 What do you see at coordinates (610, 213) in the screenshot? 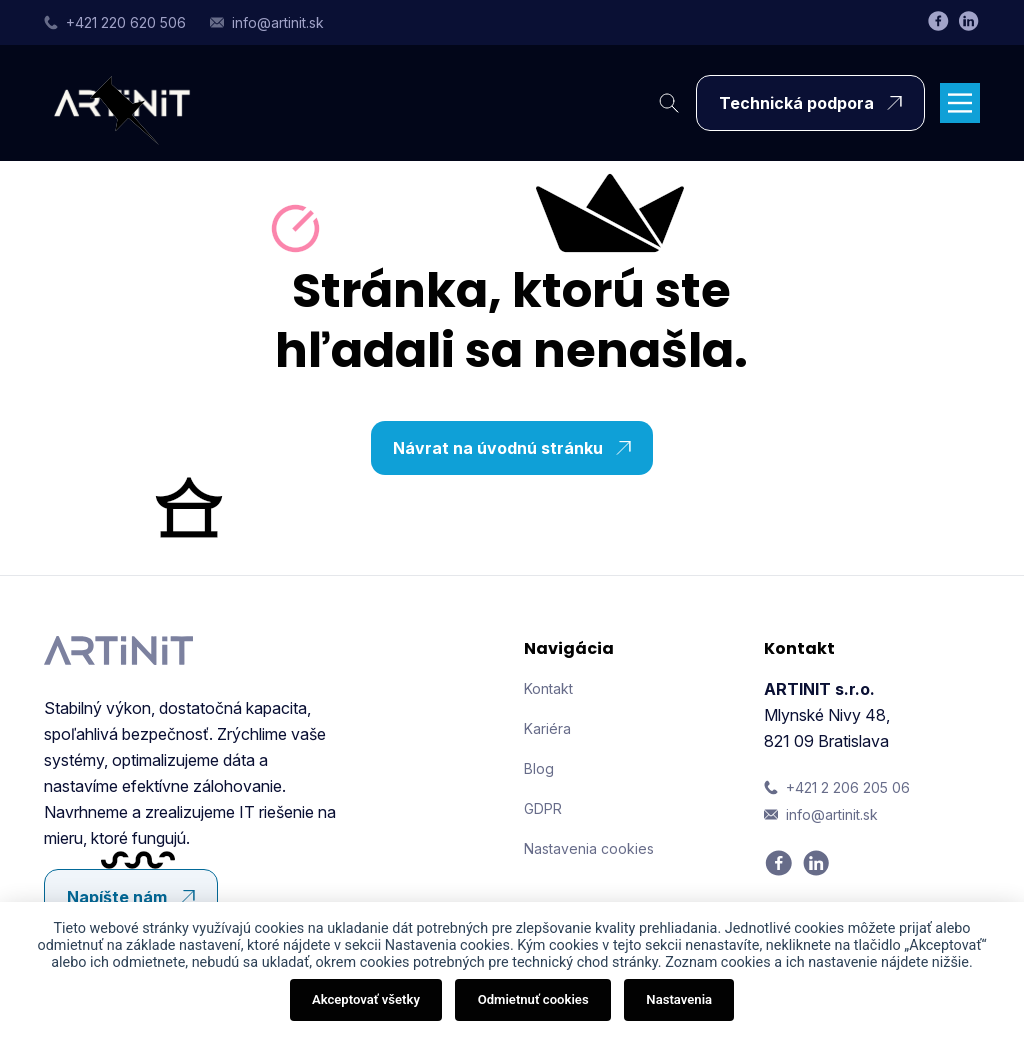
I see `open streamlit application` at bounding box center [610, 213].